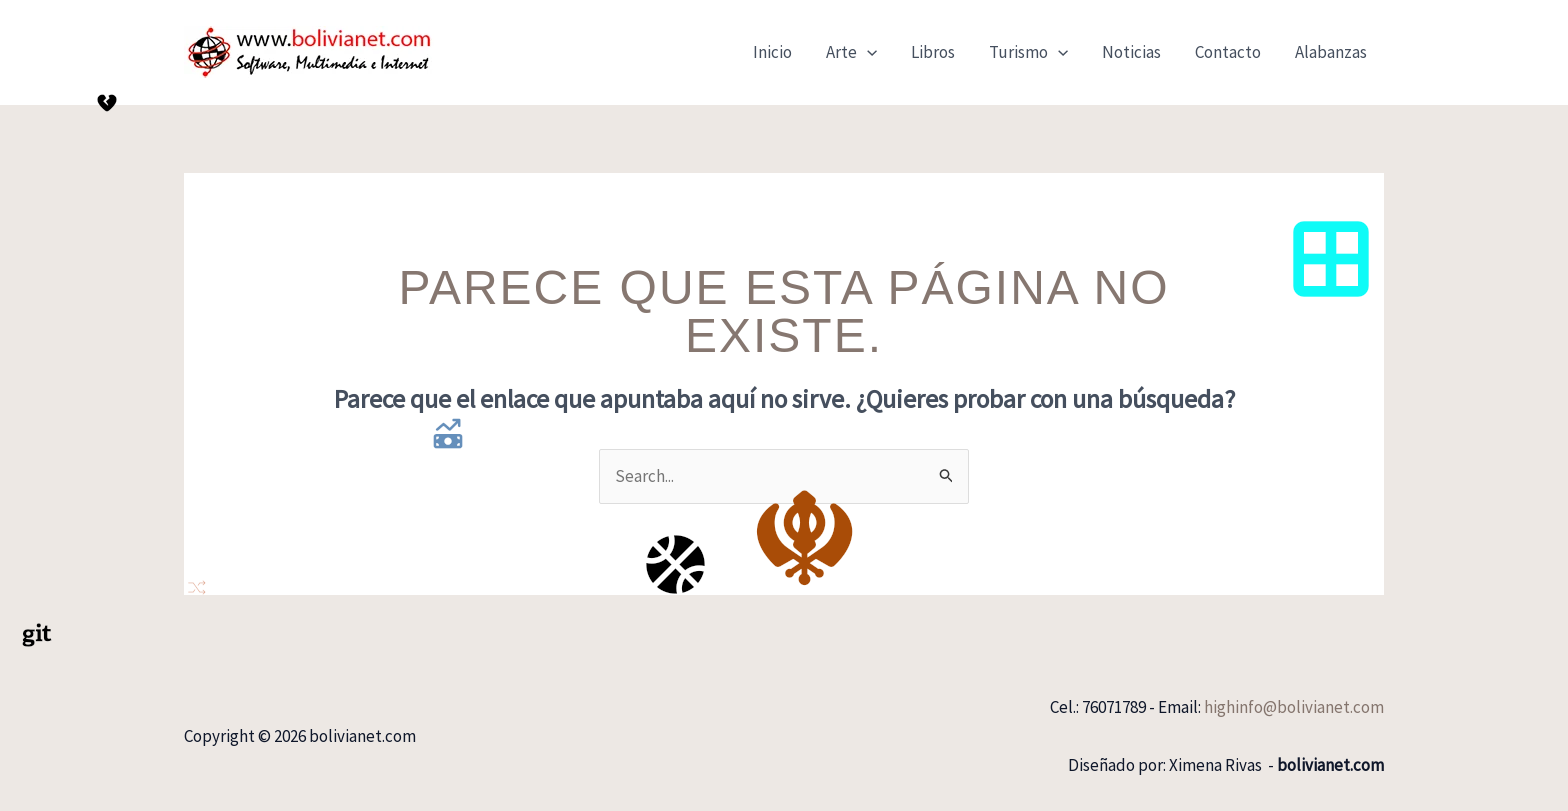 Image resolution: width=1568 pixels, height=811 pixels. What do you see at coordinates (804, 537) in the screenshot?
I see `indicates Sikh religious content or community` at bounding box center [804, 537].